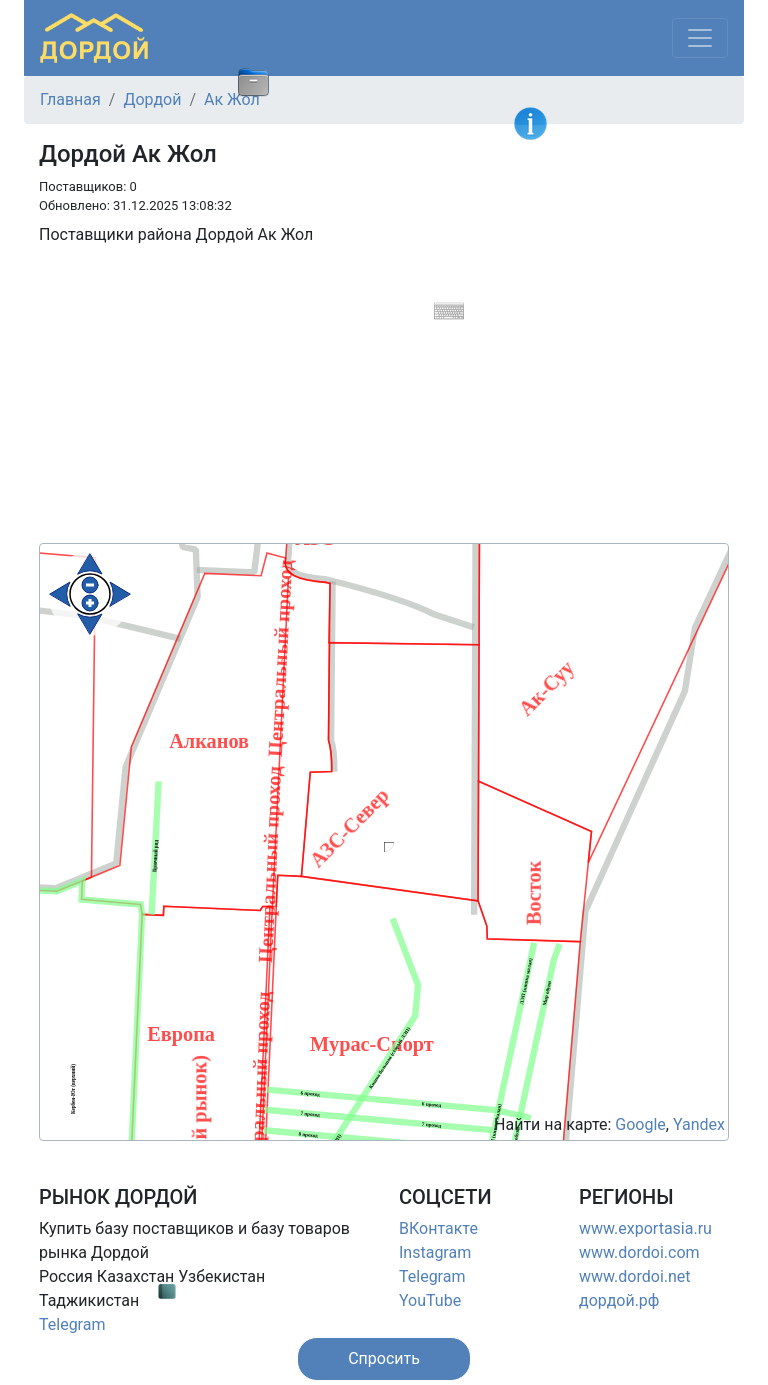  Describe the element at coordinates (449, 311) in the screenshot. I see `connect or manage keyboard input device` at that location.